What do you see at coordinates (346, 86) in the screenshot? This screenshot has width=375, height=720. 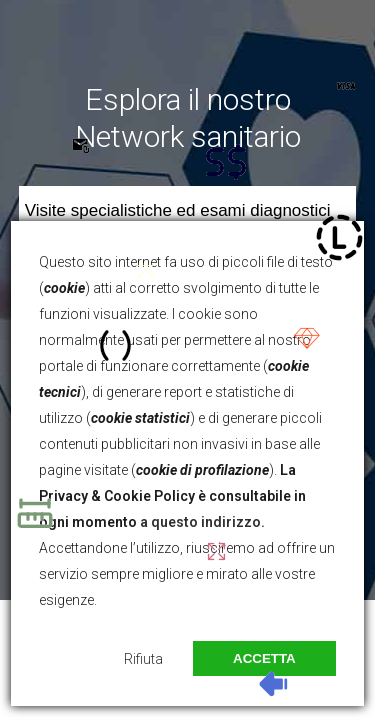 I see `indicates visa card payment option` at bounding box center [346, 86].